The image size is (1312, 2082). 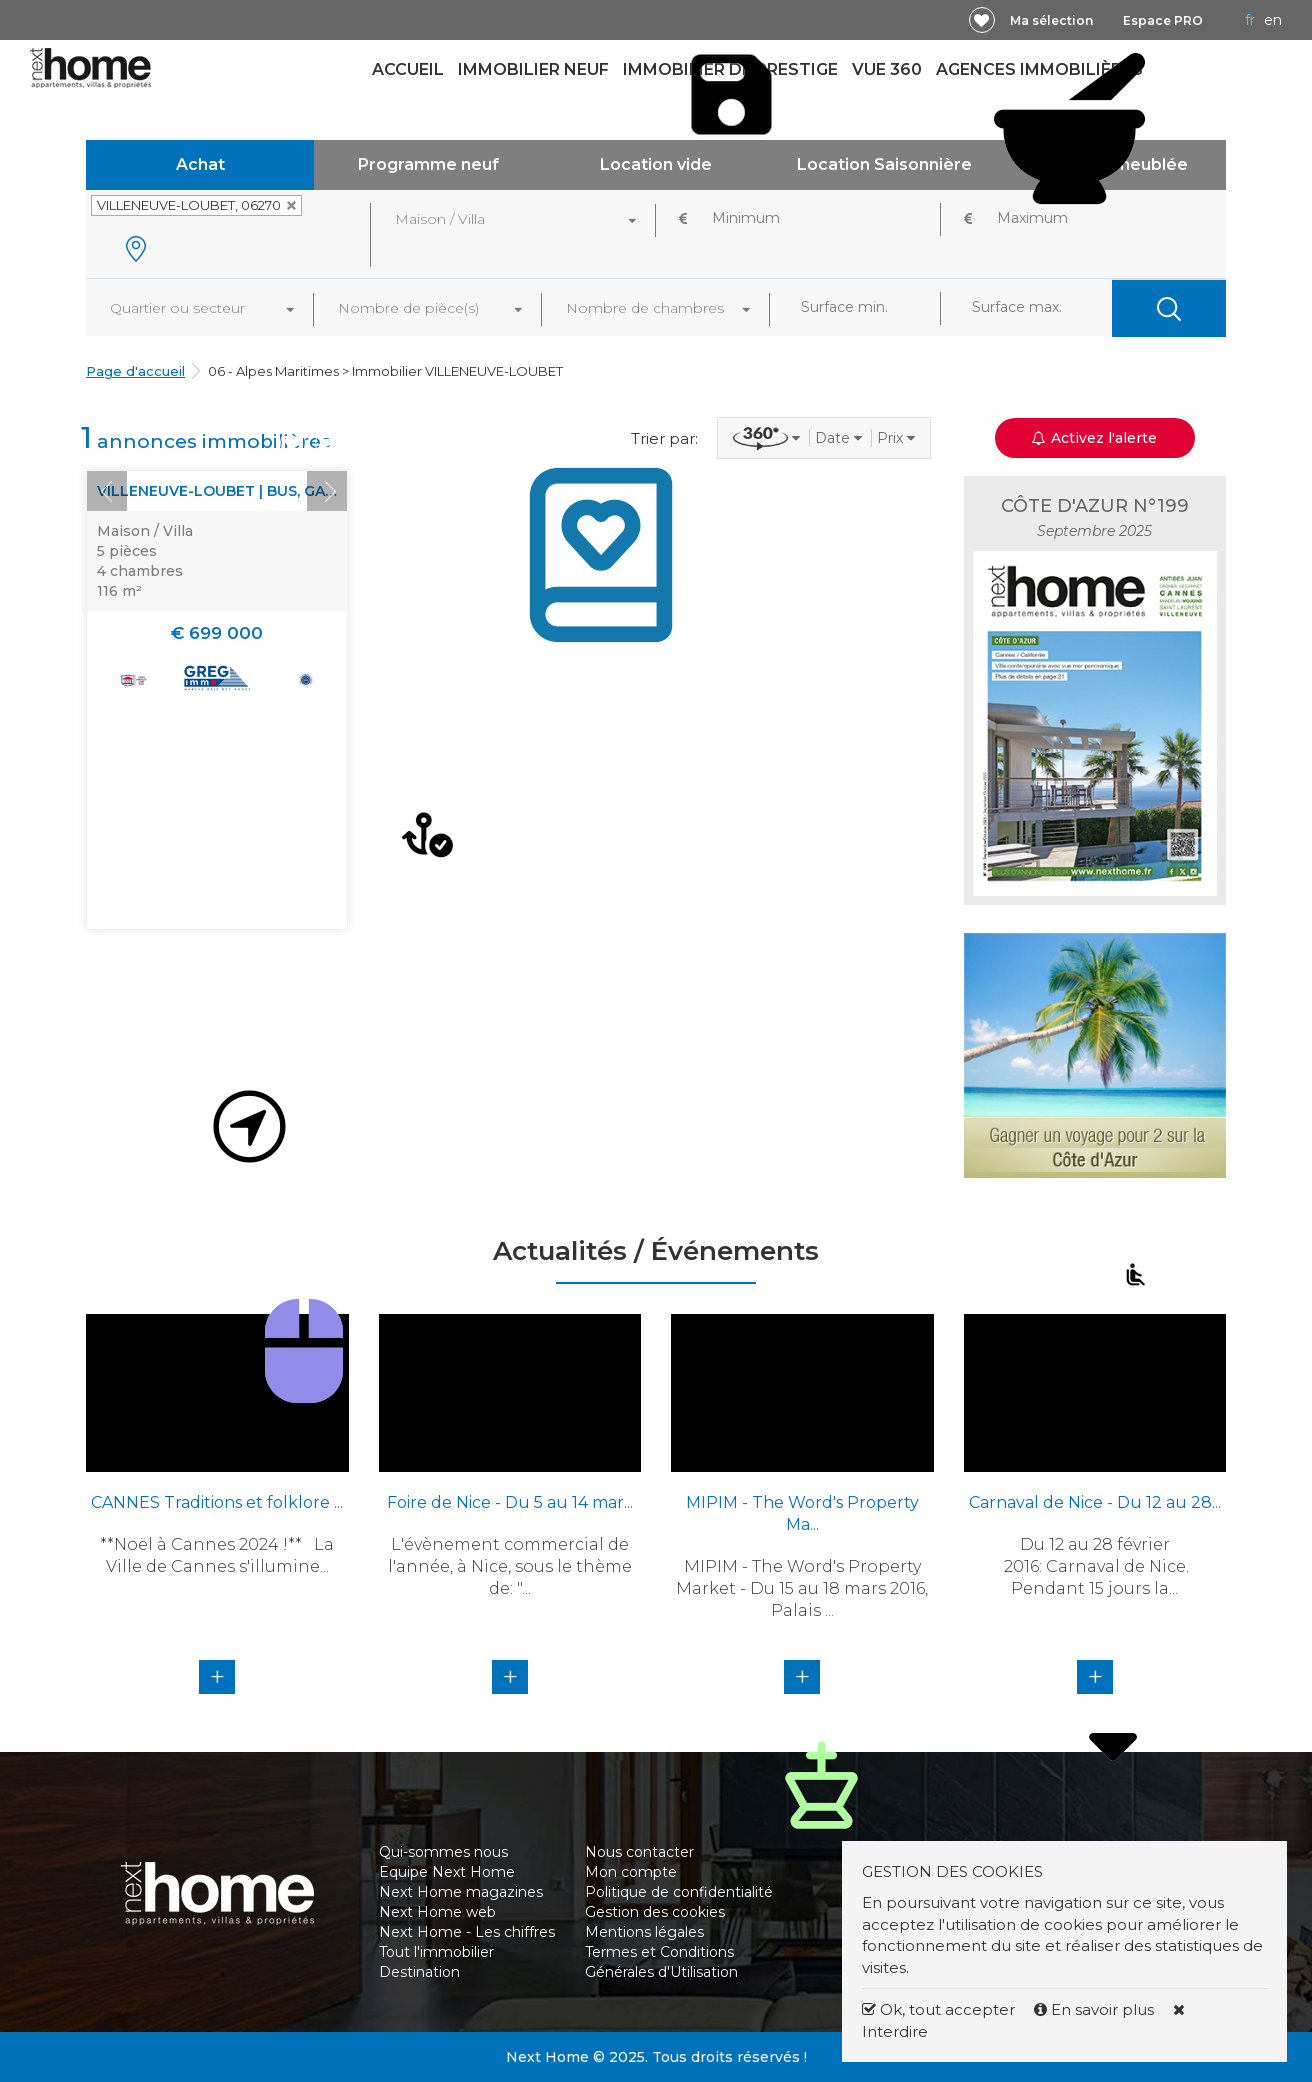 I want to click on tap to navigate to this location, so click(x=249, y=1126).